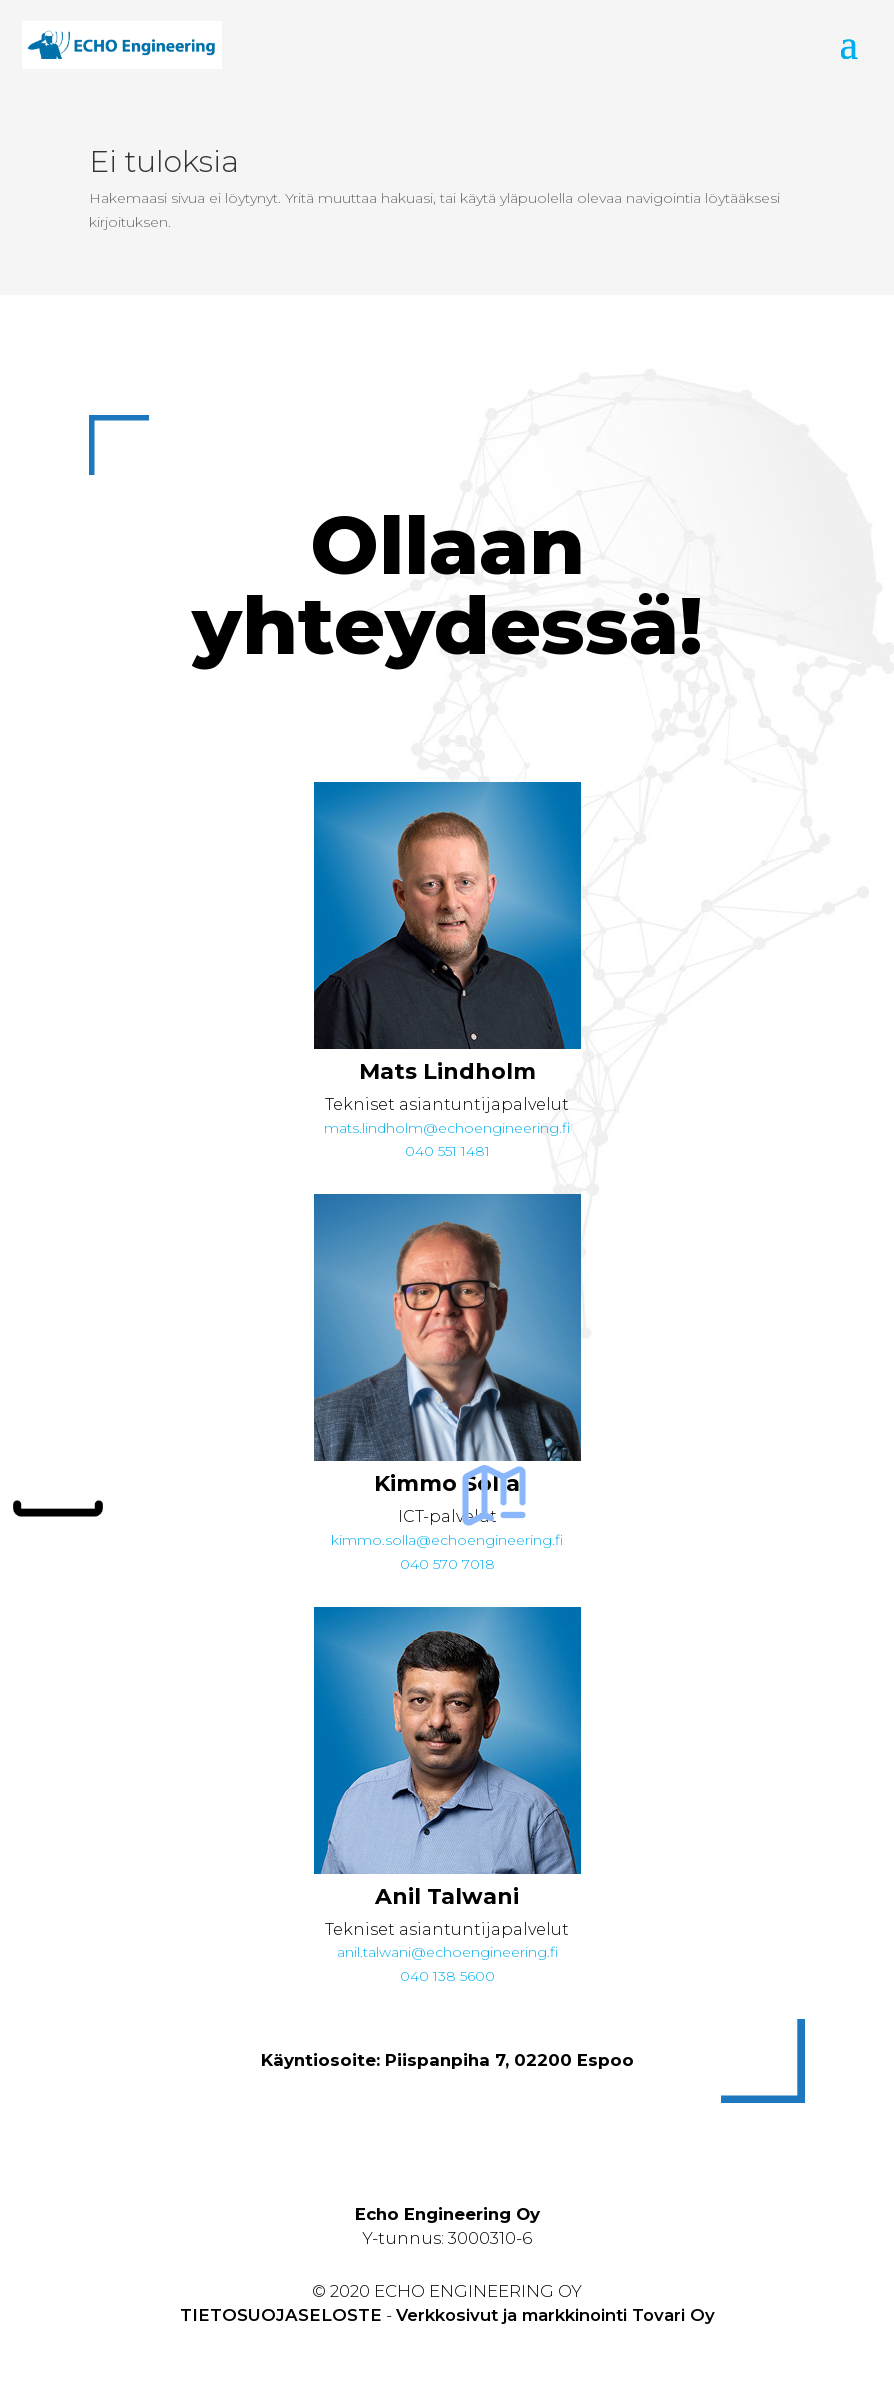 This screenshot has width=894, height=2404. What do you see at coordinates (494, 1496) in the screenshot?
I see `remove a location from the map` at bounding box center [494, 1496].